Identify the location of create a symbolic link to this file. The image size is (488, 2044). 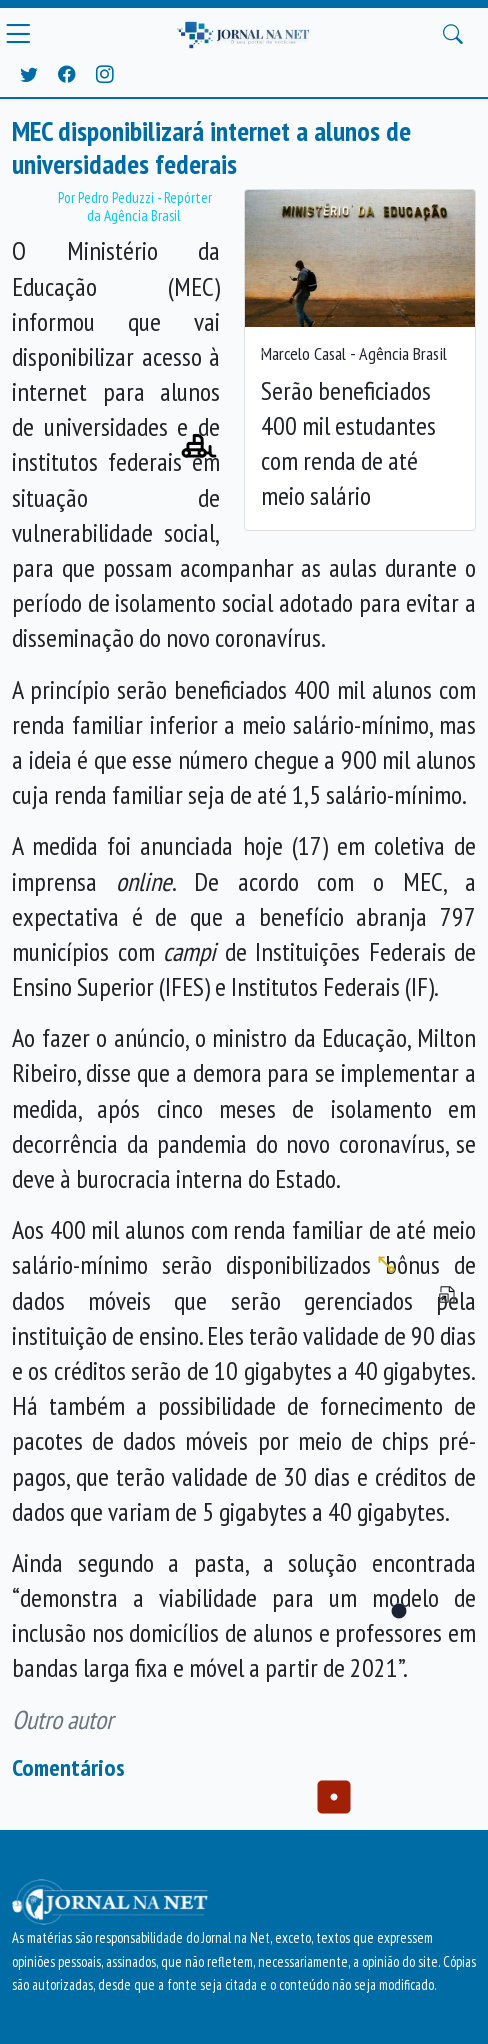
(447, 1294).